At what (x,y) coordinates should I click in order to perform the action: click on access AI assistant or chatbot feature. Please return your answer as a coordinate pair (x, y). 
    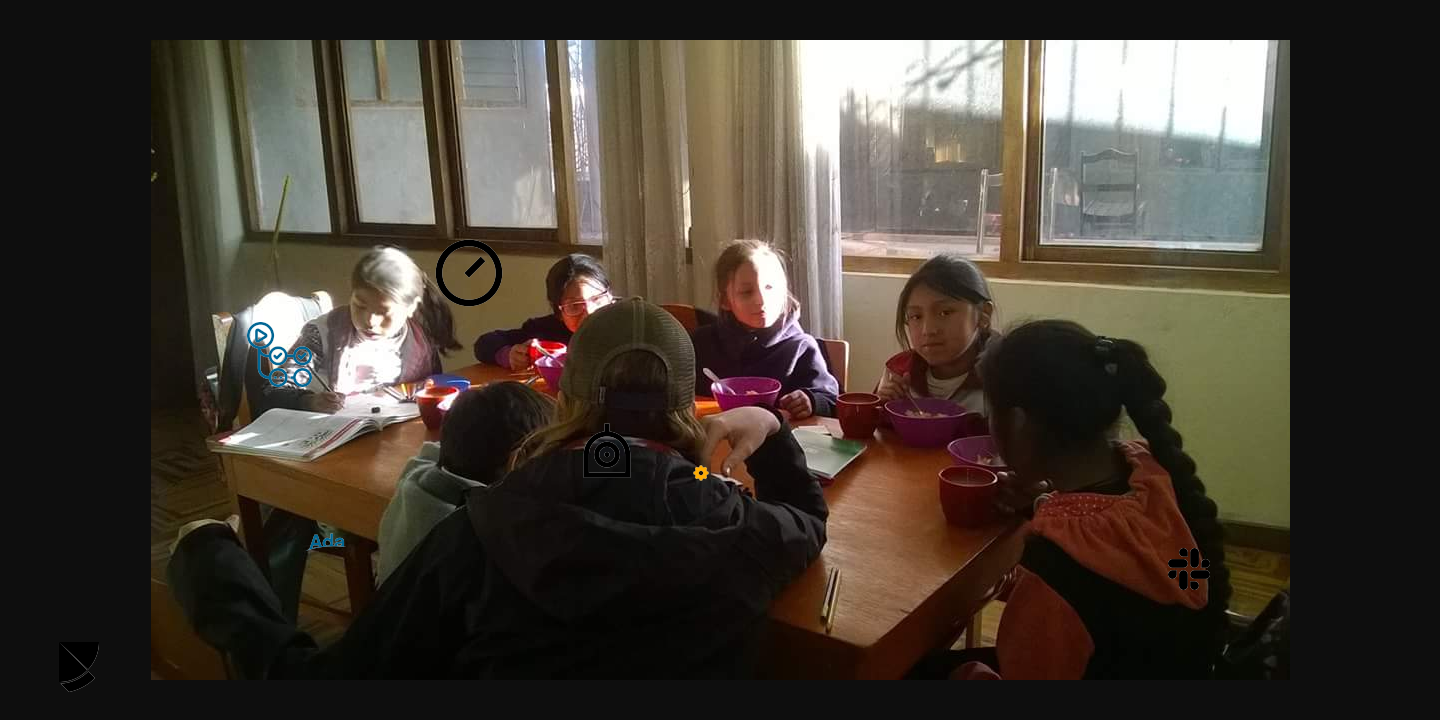
    Looking at the image, I should click on (607, 452).